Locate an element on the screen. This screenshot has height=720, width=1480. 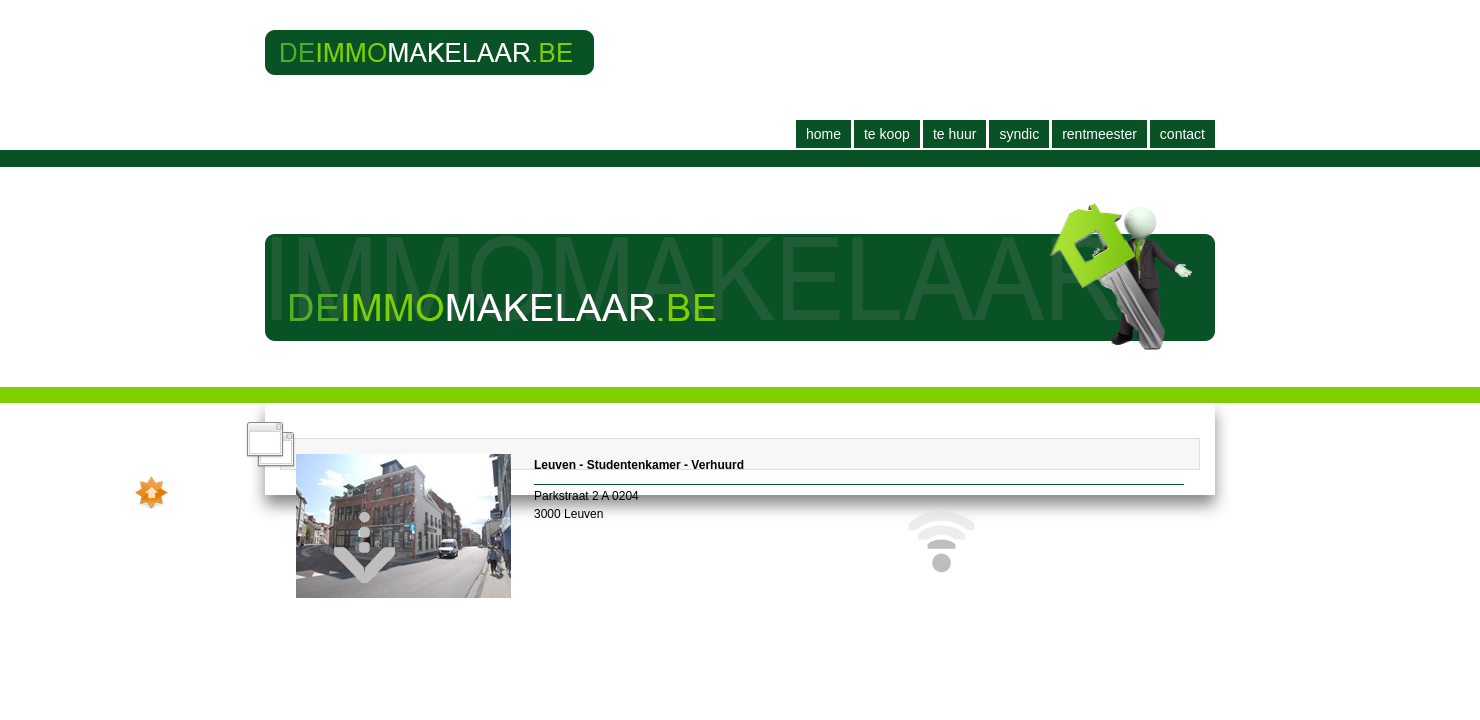
indicates moderate wireless signal strength is located at coordinates (941, 539).